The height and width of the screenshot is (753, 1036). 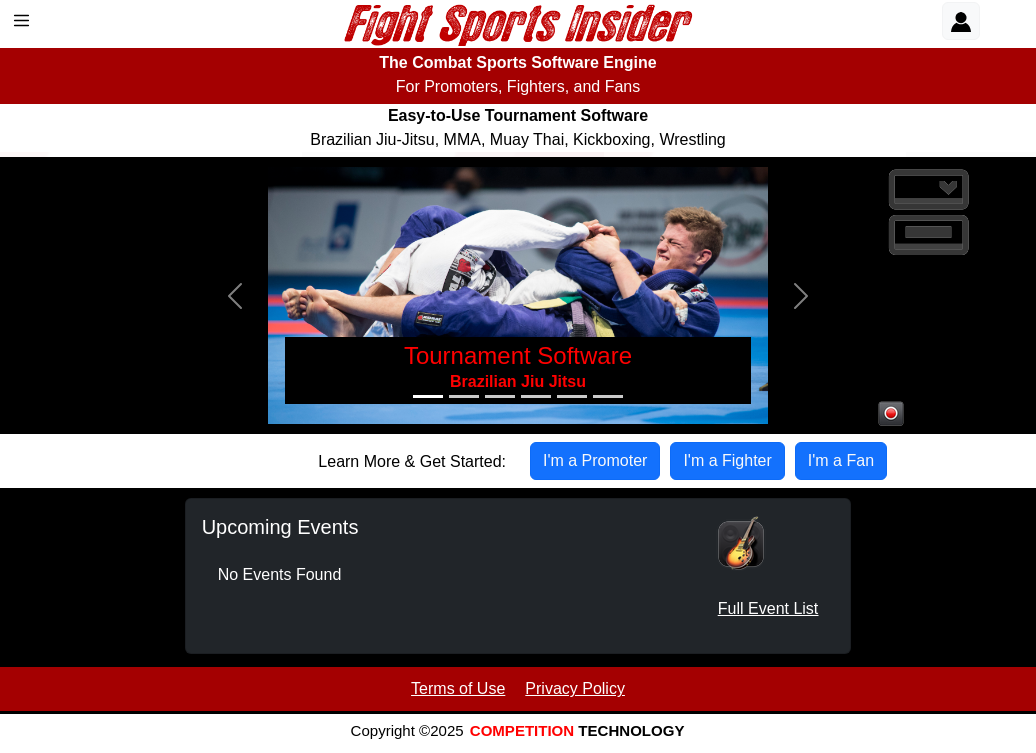 What do you see at coordinates (741, 544) in the screenshot?
I see `open GarageBand music creation app` at bounding box center [741, 544].